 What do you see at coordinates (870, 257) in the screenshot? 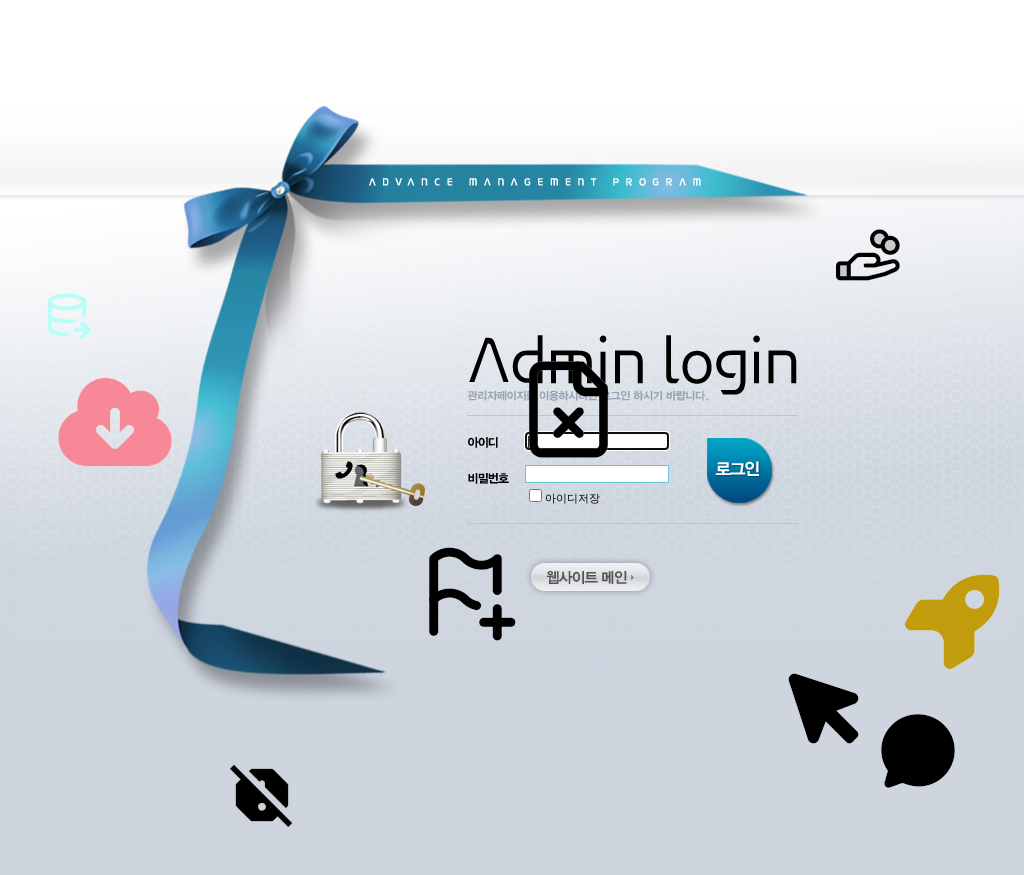
I see `make a payment or donation` at bounding box center [870, 257].